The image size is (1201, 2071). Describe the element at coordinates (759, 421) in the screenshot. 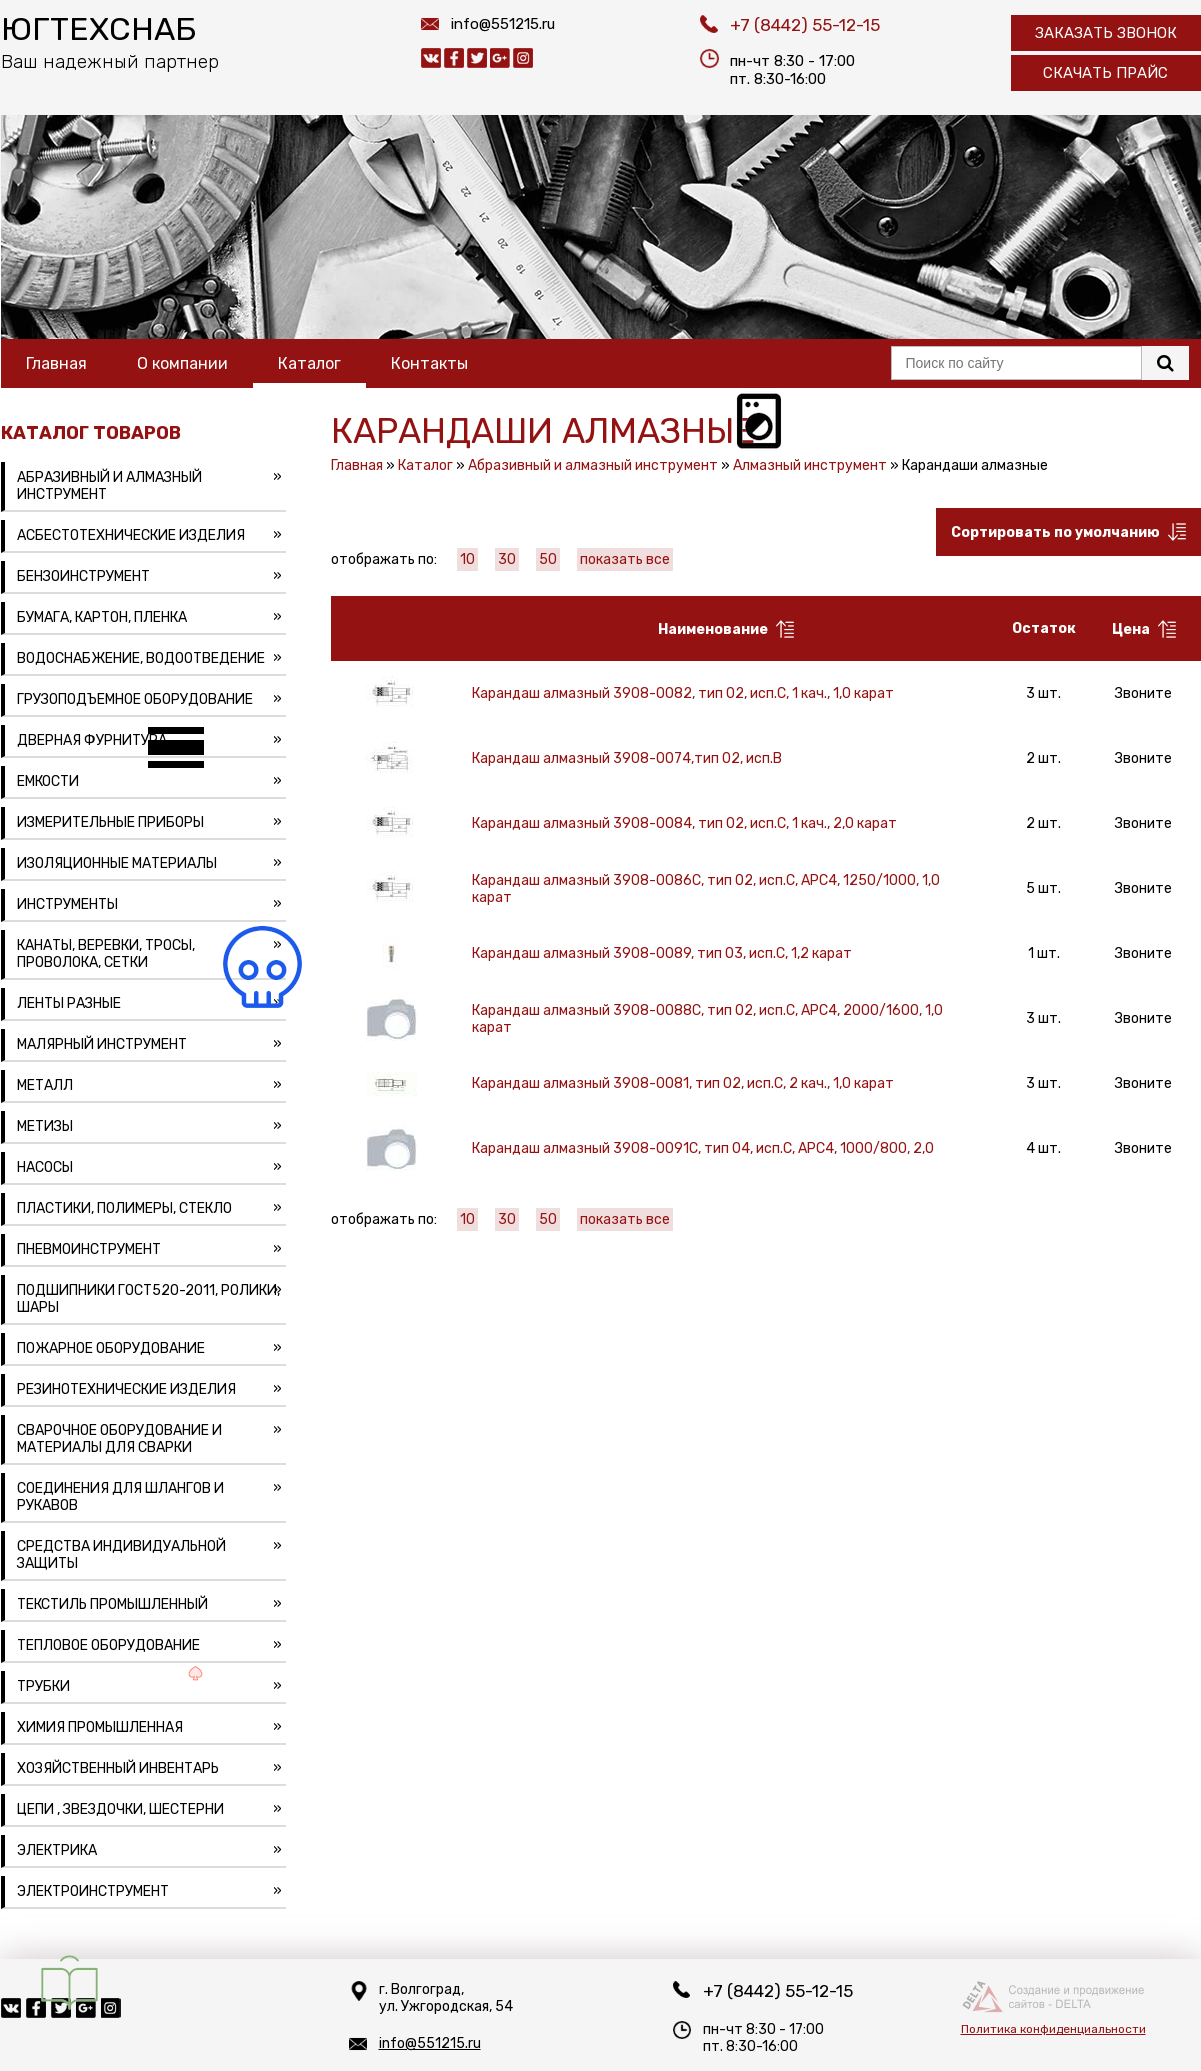

I see `find nearby laundromat or laundry services` at that location.